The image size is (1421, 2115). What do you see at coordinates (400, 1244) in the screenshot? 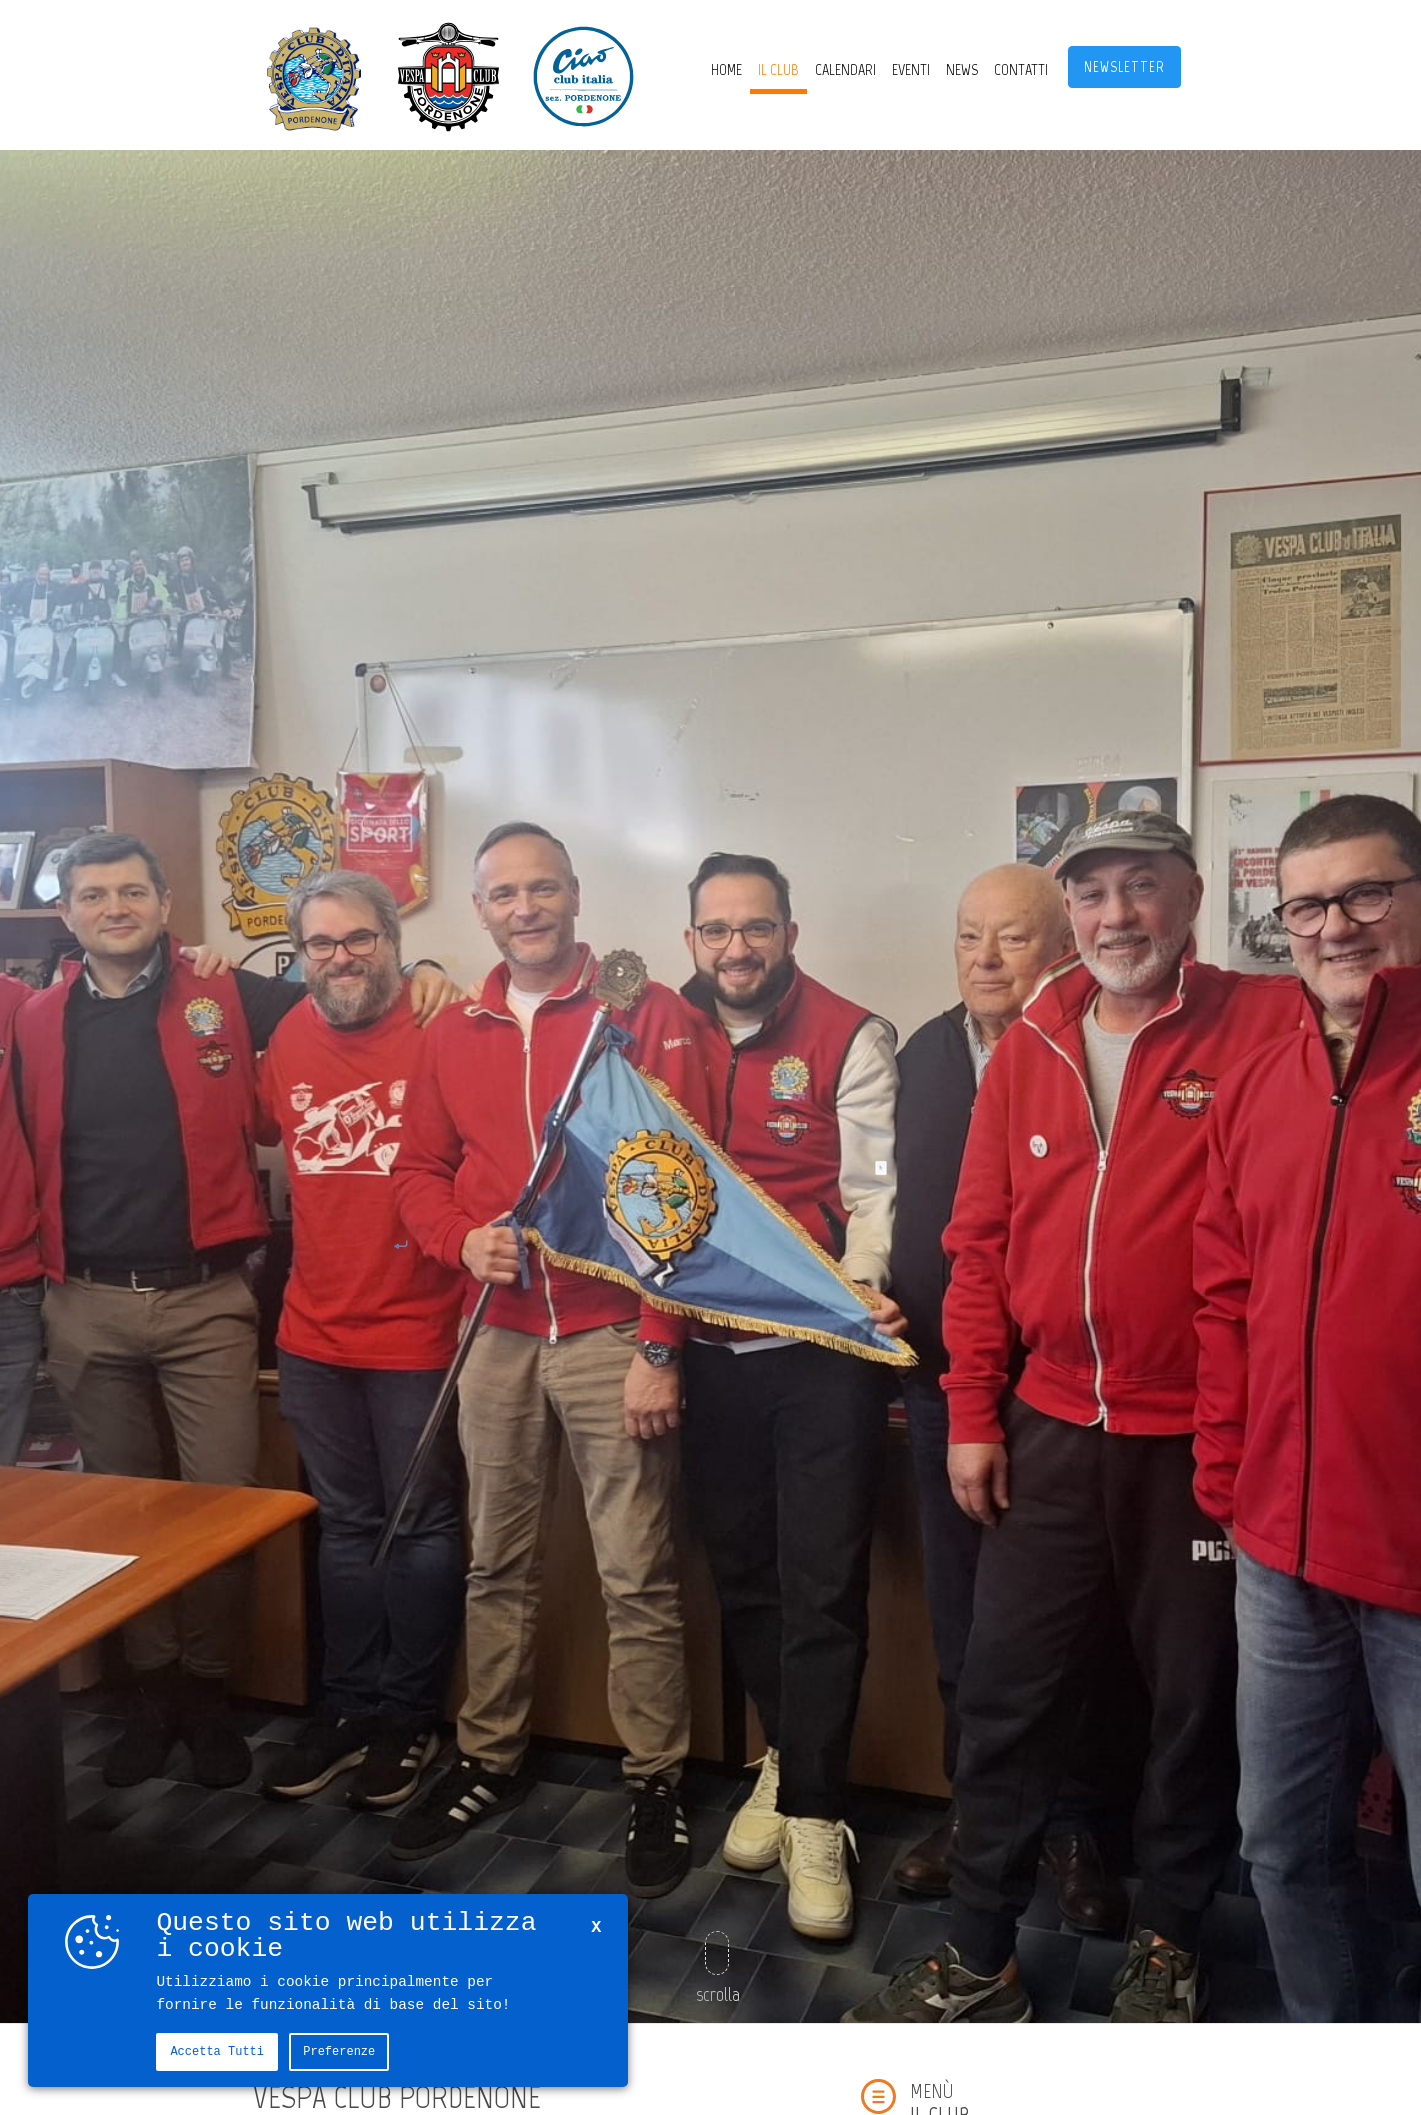
I see `reply to the sender of this email` at bounding box center [400, 1244].